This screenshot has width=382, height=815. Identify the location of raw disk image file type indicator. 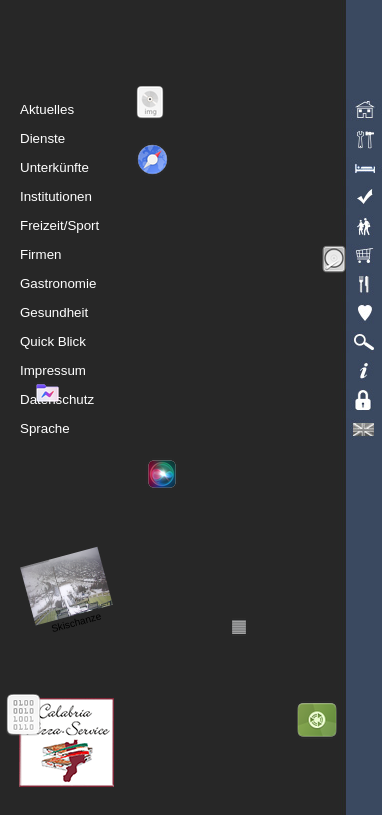
(150, 102).